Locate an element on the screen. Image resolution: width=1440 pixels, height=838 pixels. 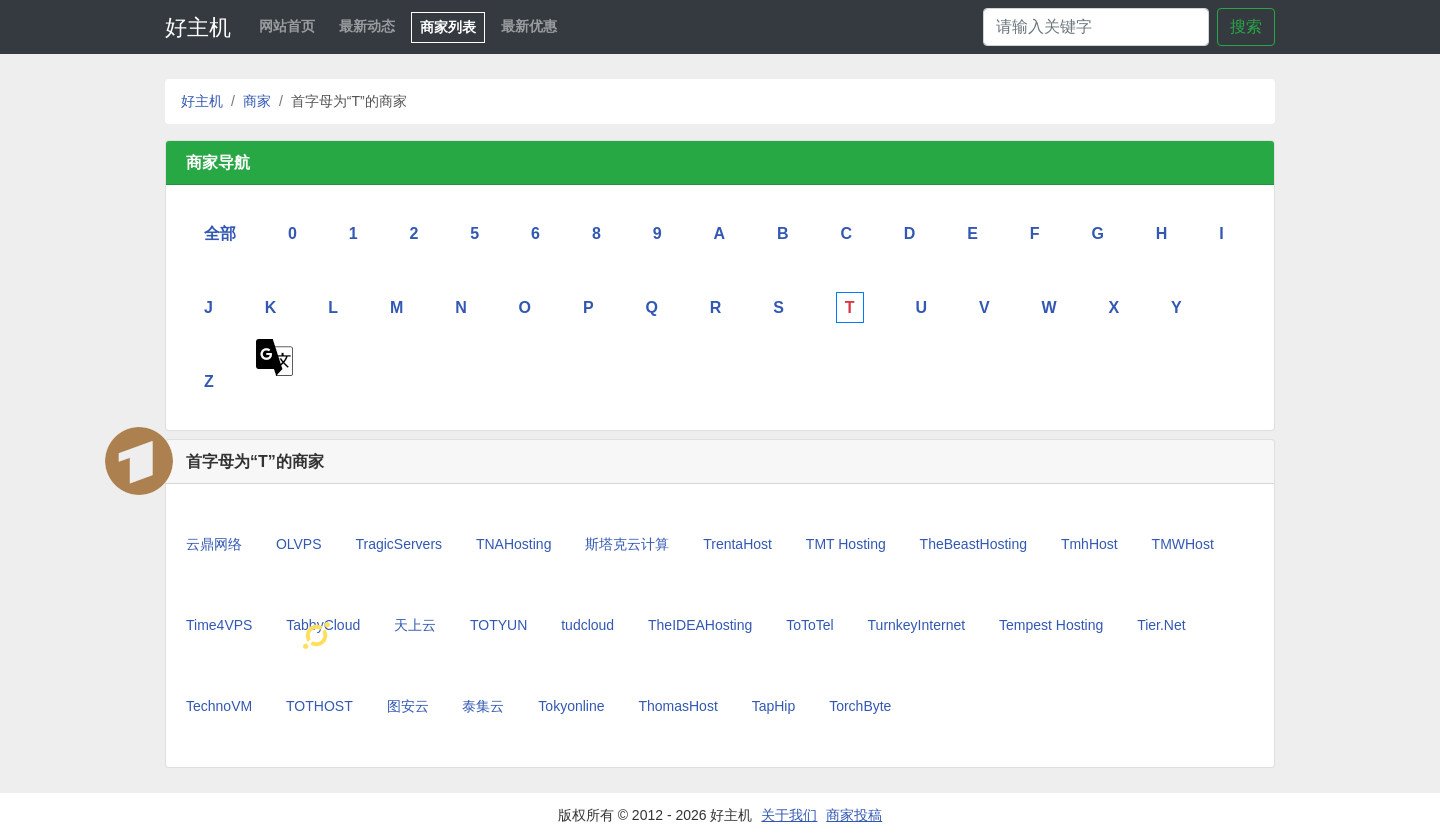
icon logo for the simple-icons project is located at coordinates (316, 635).